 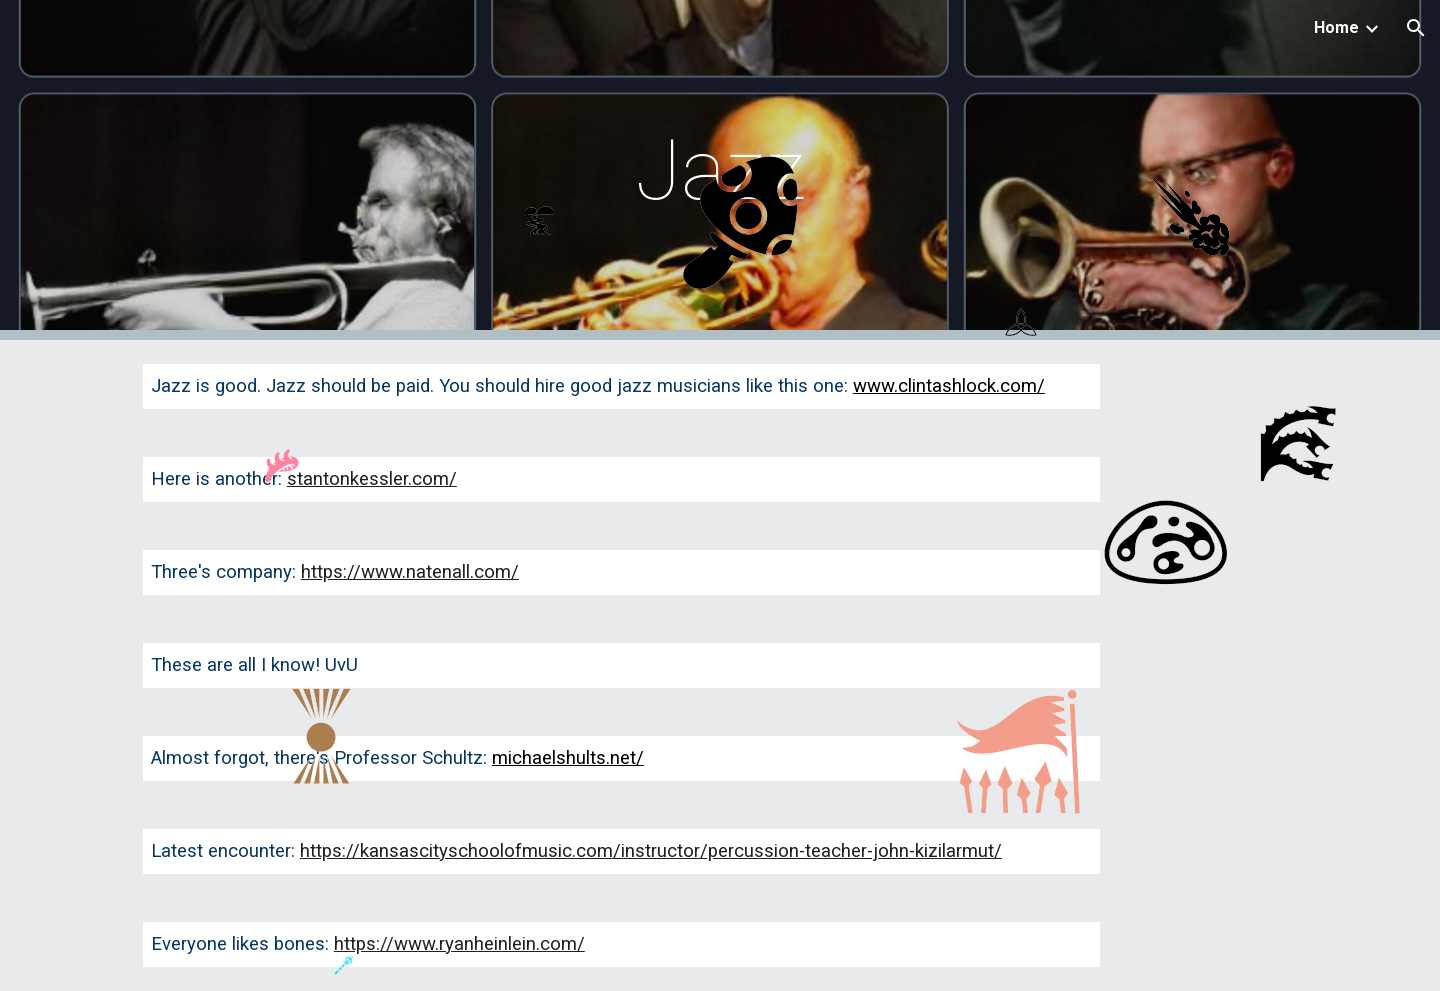 What do you see at coordinates (1298, 443) in the screenshot?
I see `select hydra creature or monster type` at bounding box center [1298, 443].